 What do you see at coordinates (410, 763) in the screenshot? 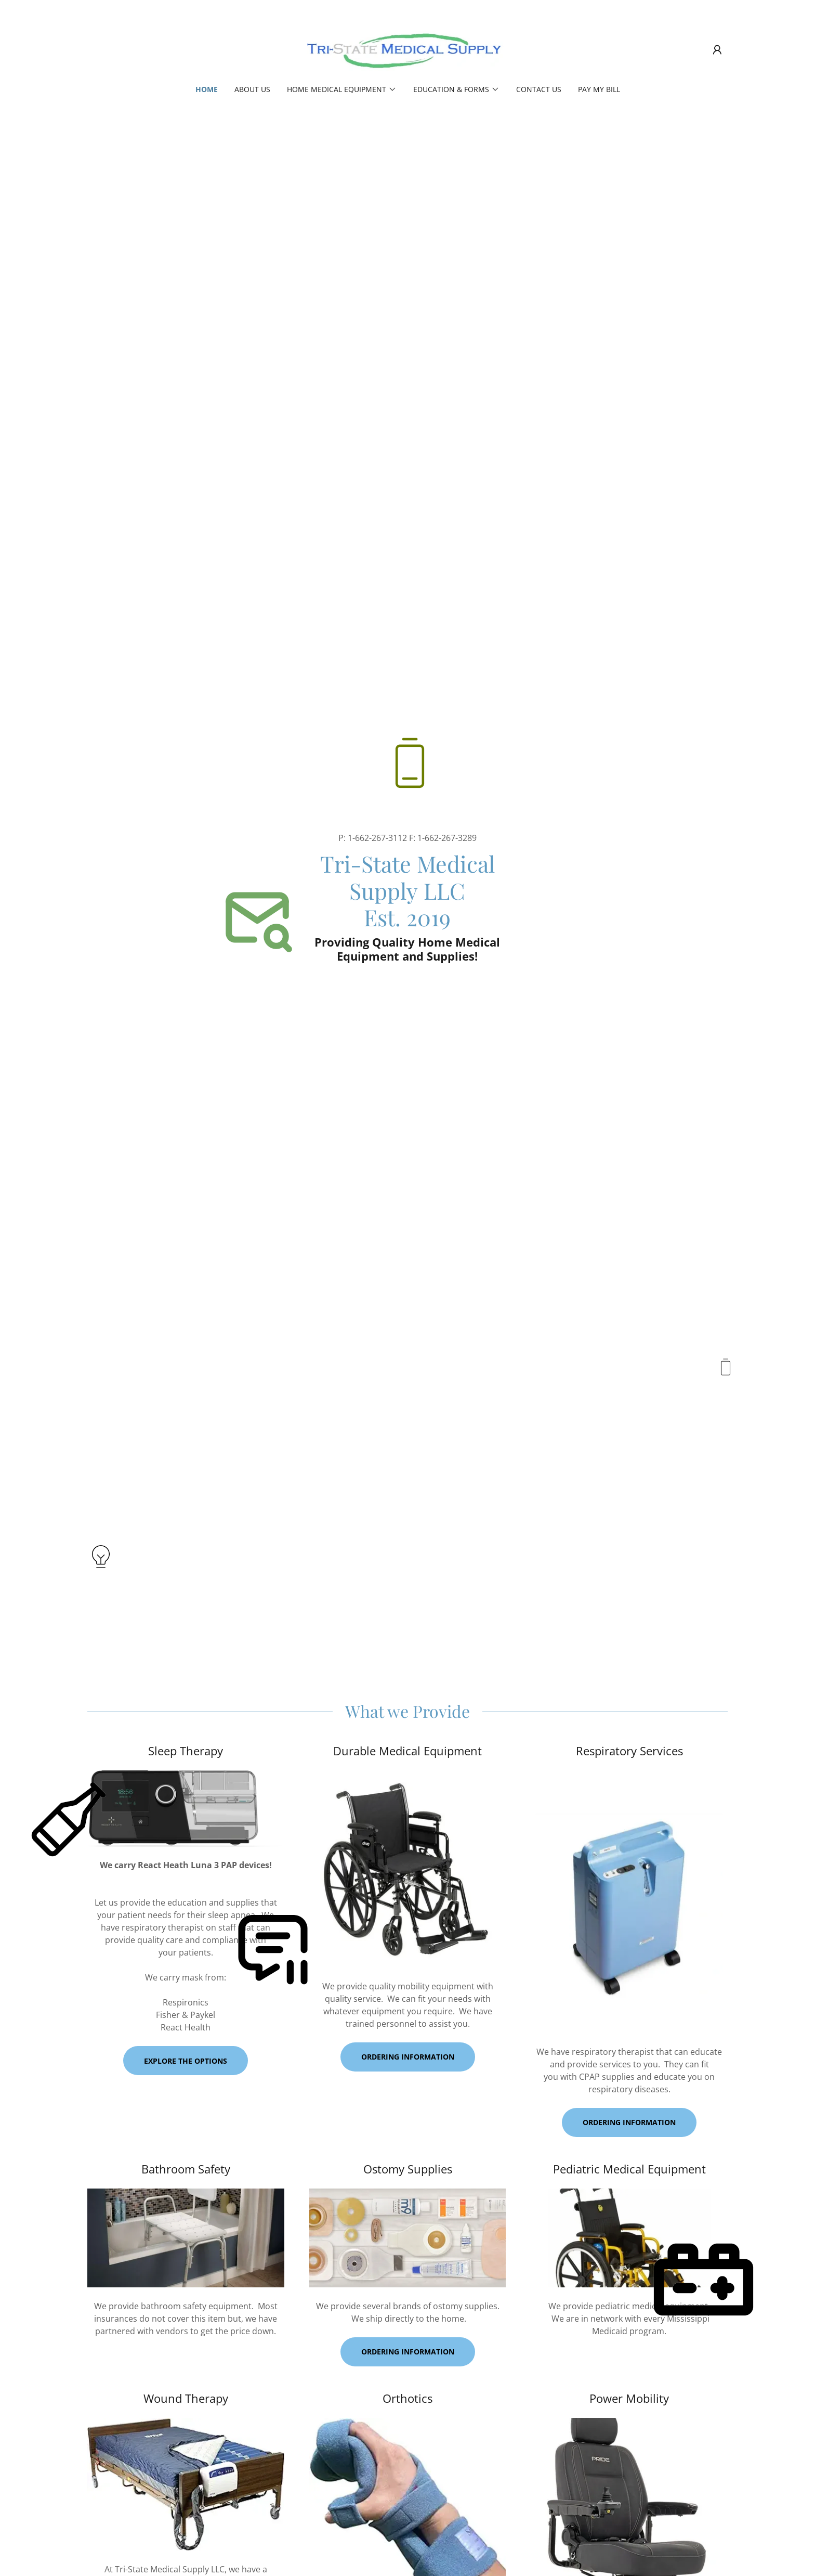
I see `indicates low battery status` at bounding box center [410, 763].